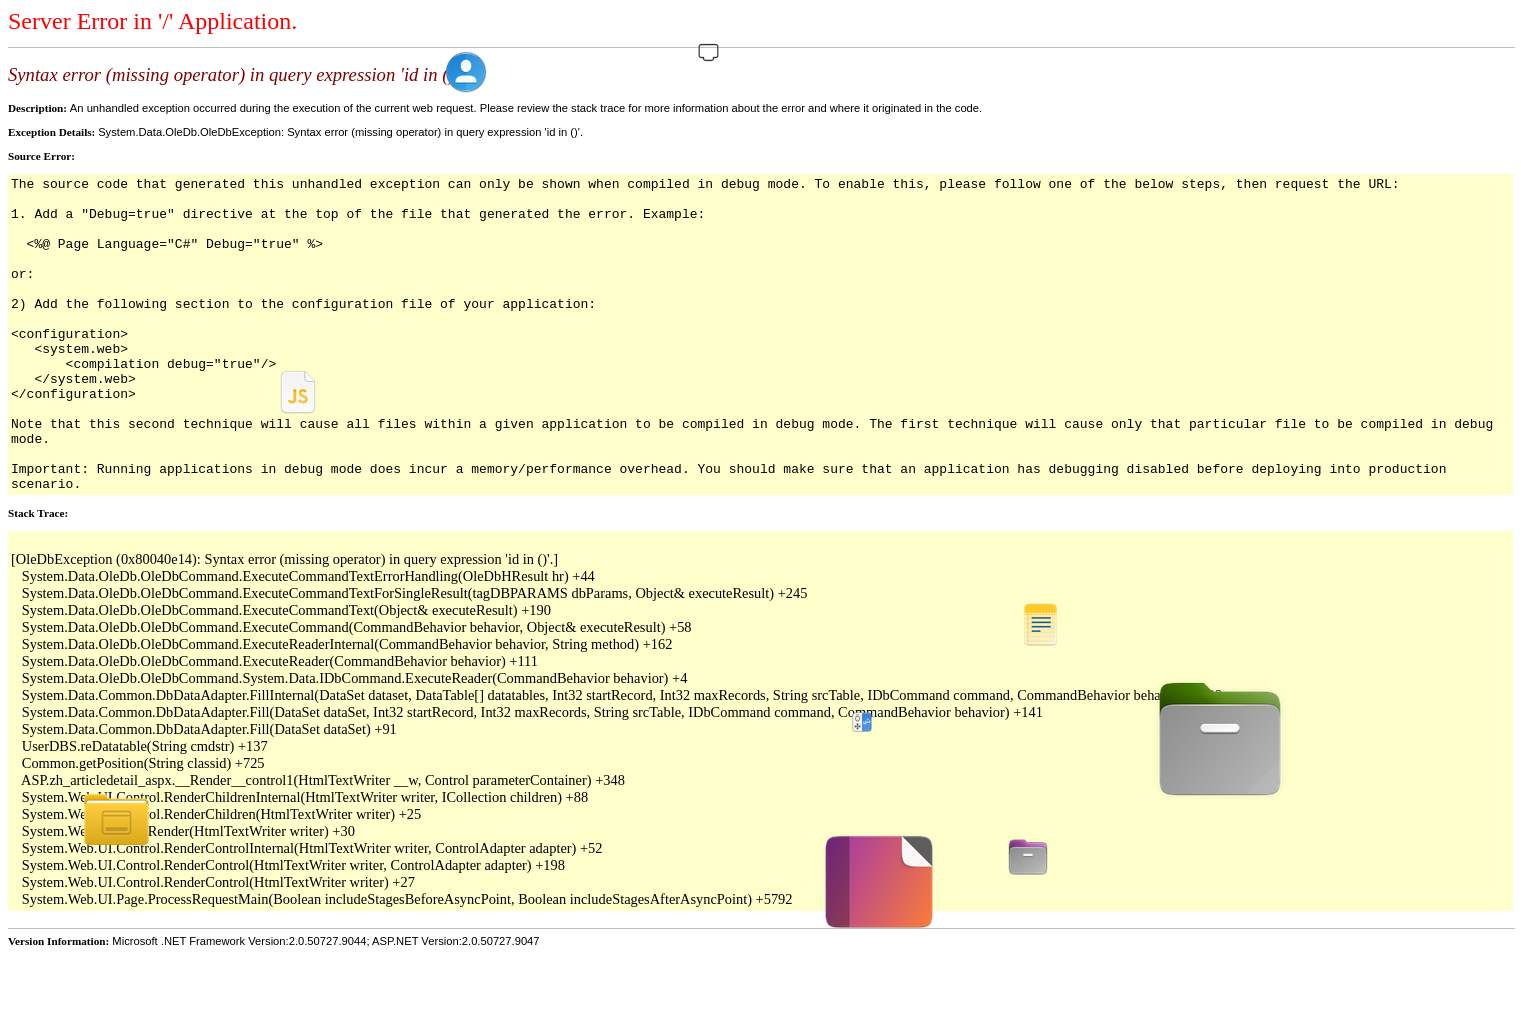 This screenshot has width=1521, height=1018. What do you see at coordinates (1028, 857) in the screenshot?
I see `open the file manager` at bounding box center [1028, 857].